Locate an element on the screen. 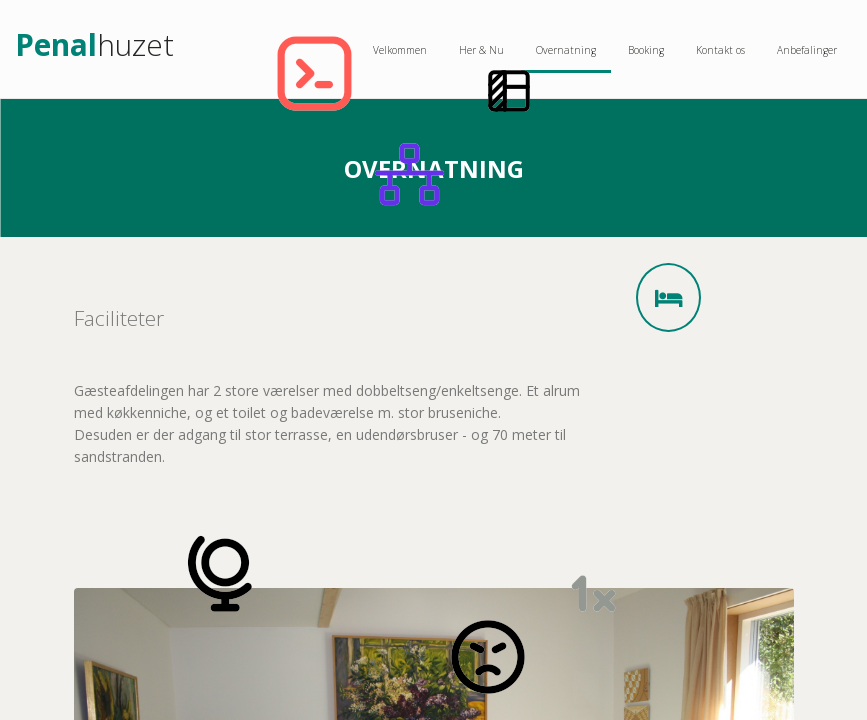  select or highlight a table column is located at coordinates (509, 91).